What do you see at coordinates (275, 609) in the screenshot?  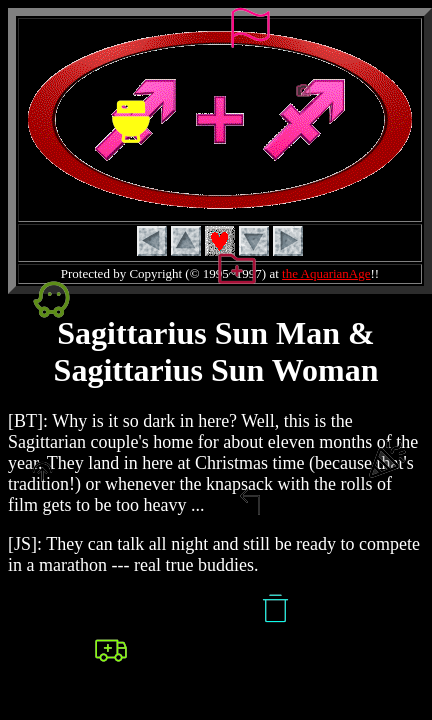 I see `delete selected item` at bounding box center [275, 609].